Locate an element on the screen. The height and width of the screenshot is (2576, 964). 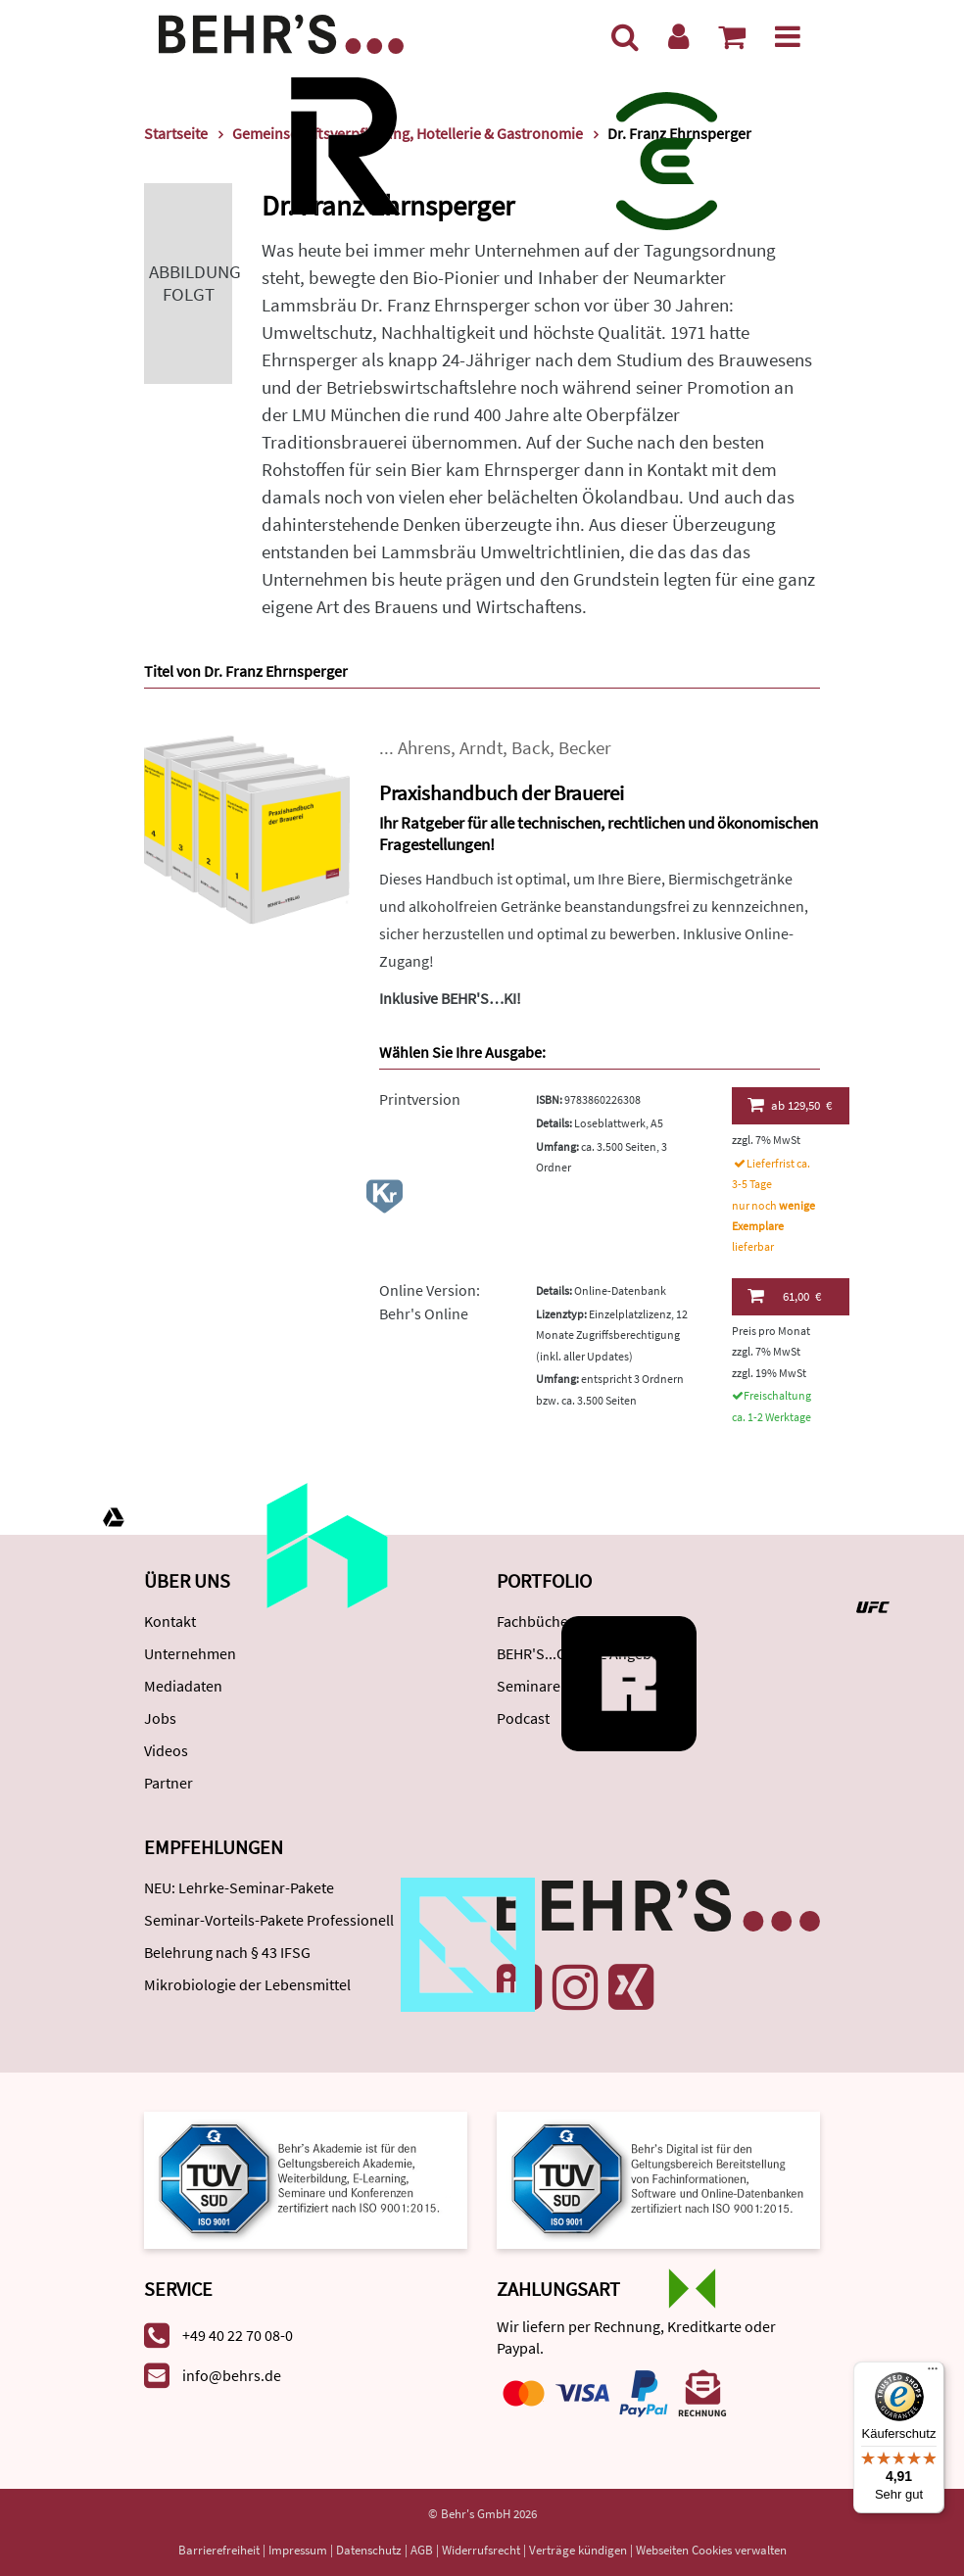
UFC brand logo is located at coordinates (873, 1607).